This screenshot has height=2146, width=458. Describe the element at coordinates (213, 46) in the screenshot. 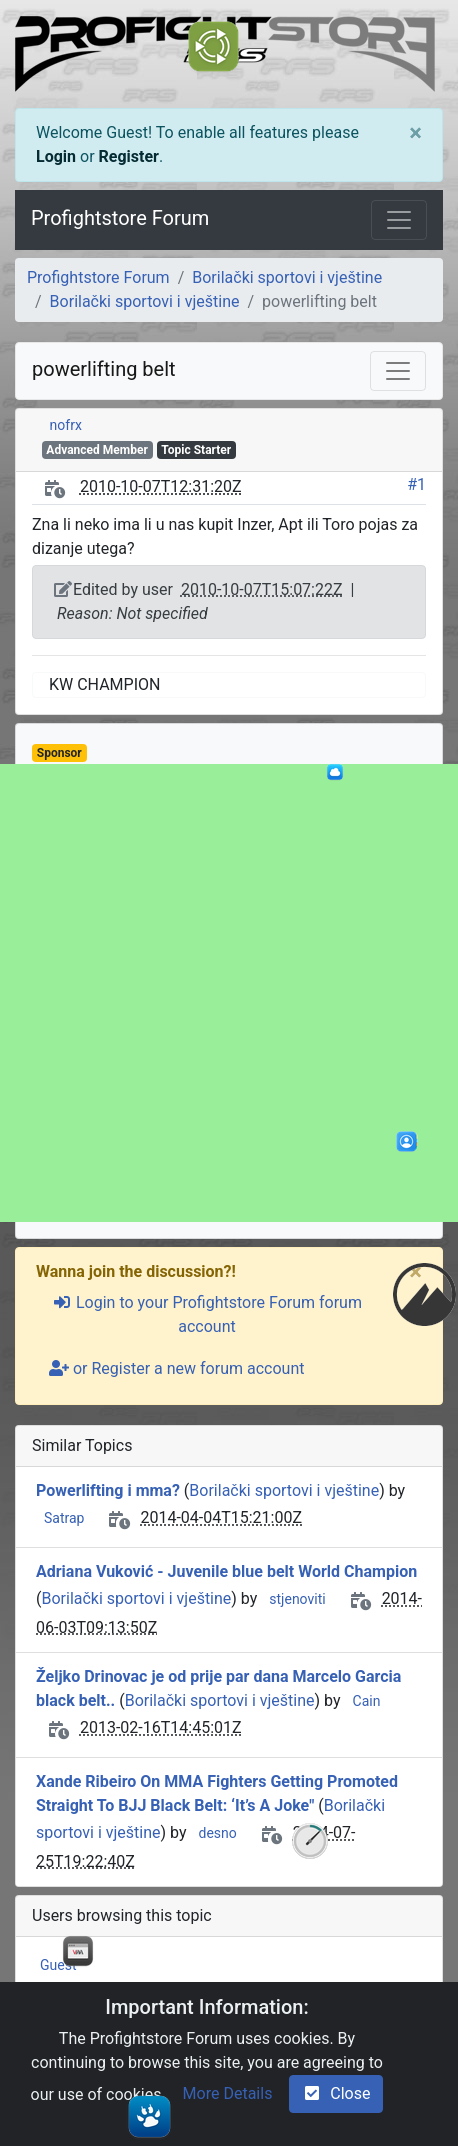

I see `launch ubuntu mate application` at that location.